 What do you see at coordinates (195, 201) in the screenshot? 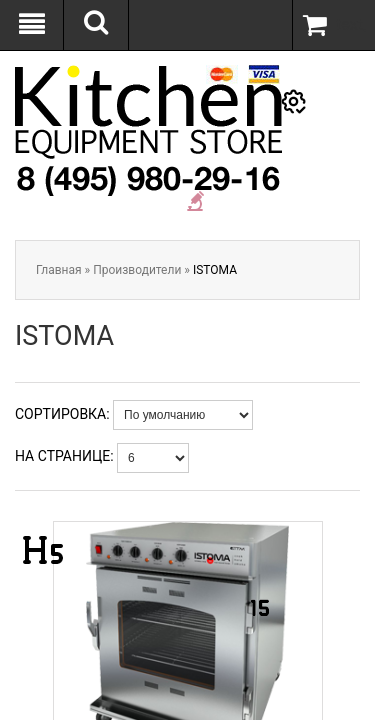
I see `access scientific or research tools` at bounding box center [195, 201].